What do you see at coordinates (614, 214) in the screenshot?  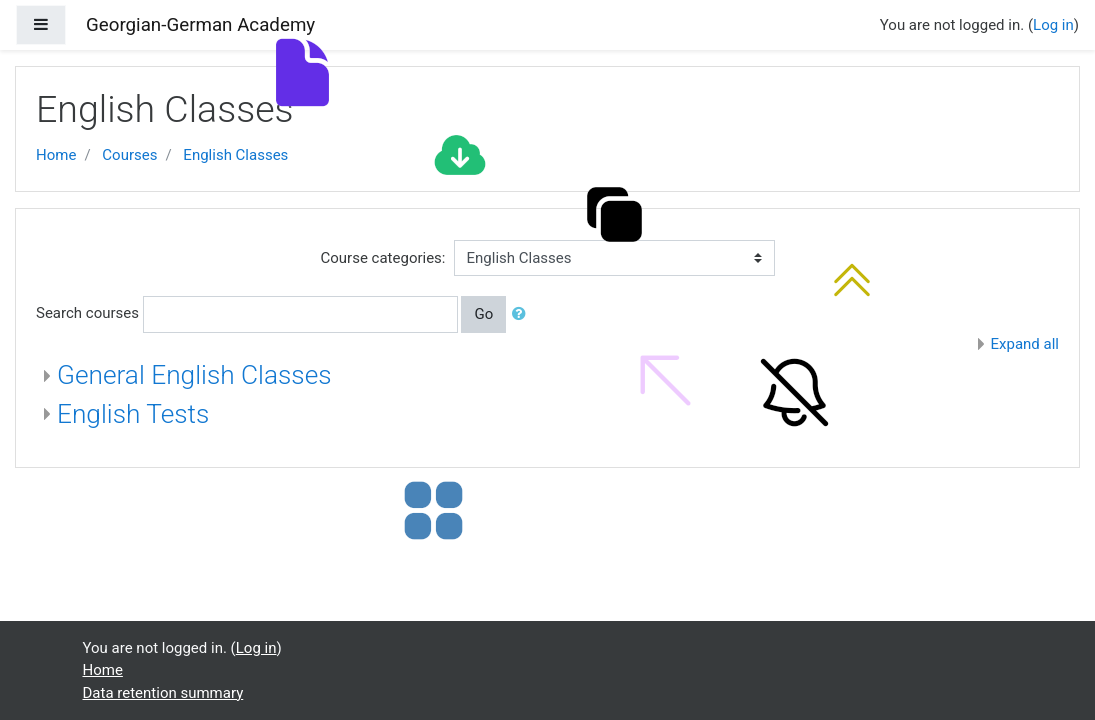 I see `copy to clipboard` at bounding box center [614, 214].